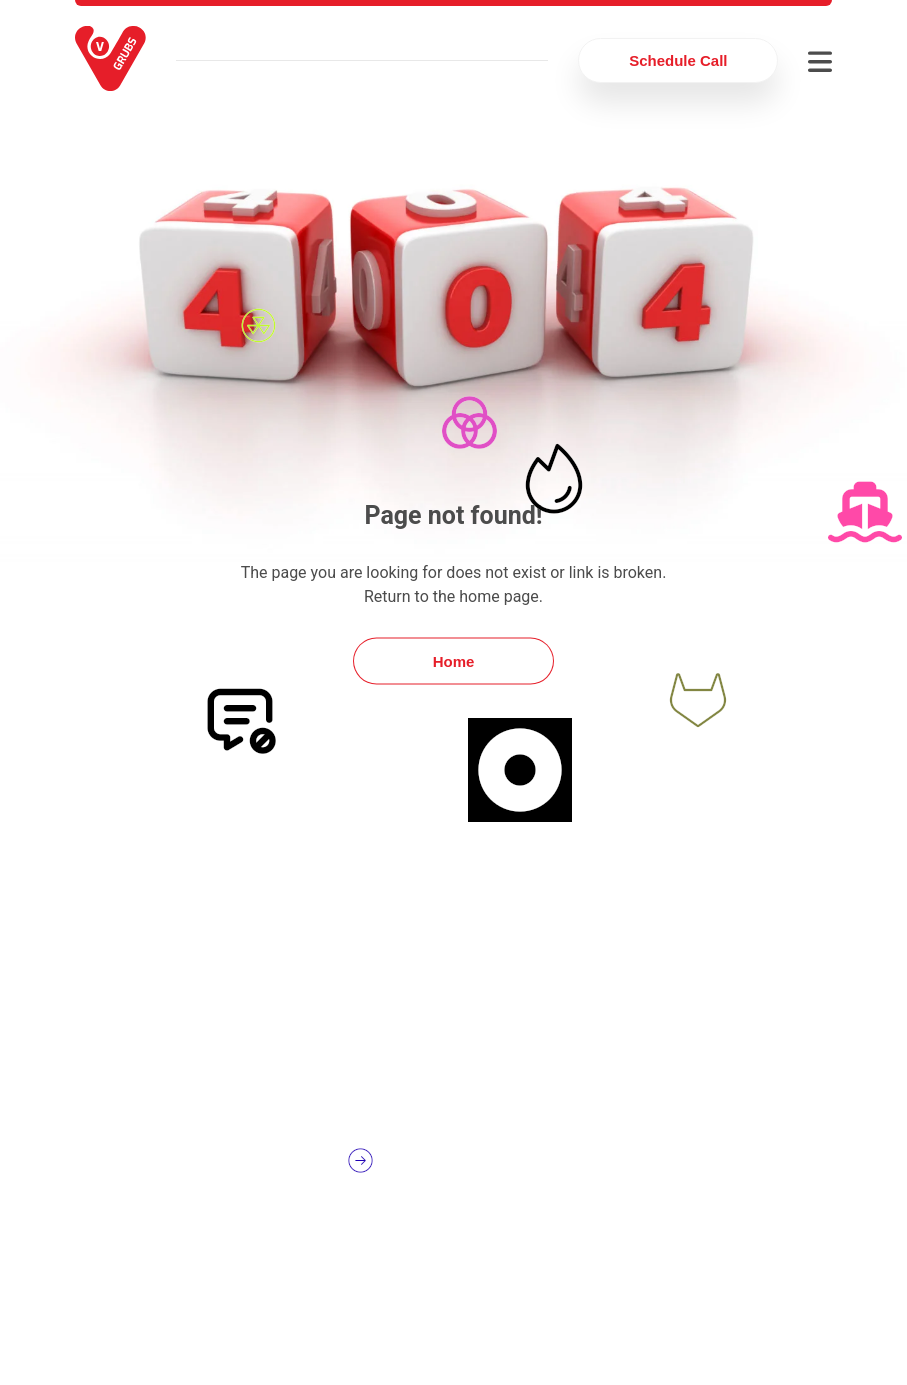  Describe the element at coordinates (698, 699) in the screenshot. I see `open gitlab repository` at that location.